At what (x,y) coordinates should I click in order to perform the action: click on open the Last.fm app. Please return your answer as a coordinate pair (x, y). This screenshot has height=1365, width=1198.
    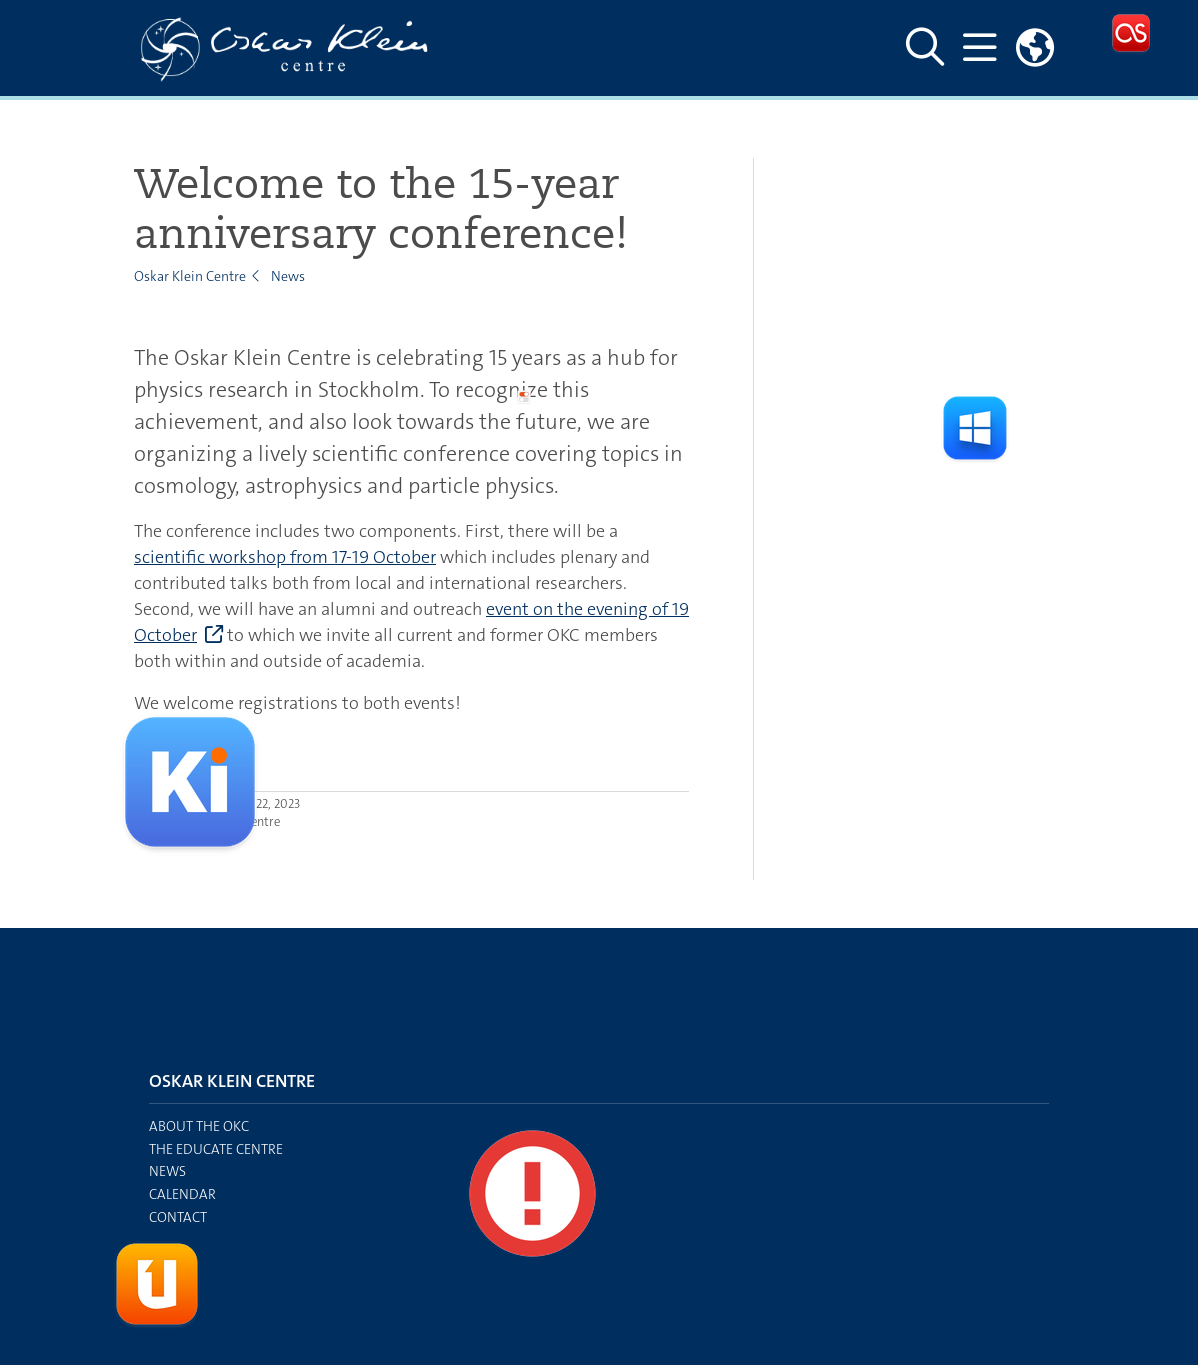
    Looking at the image, I should click on (1131, 33).